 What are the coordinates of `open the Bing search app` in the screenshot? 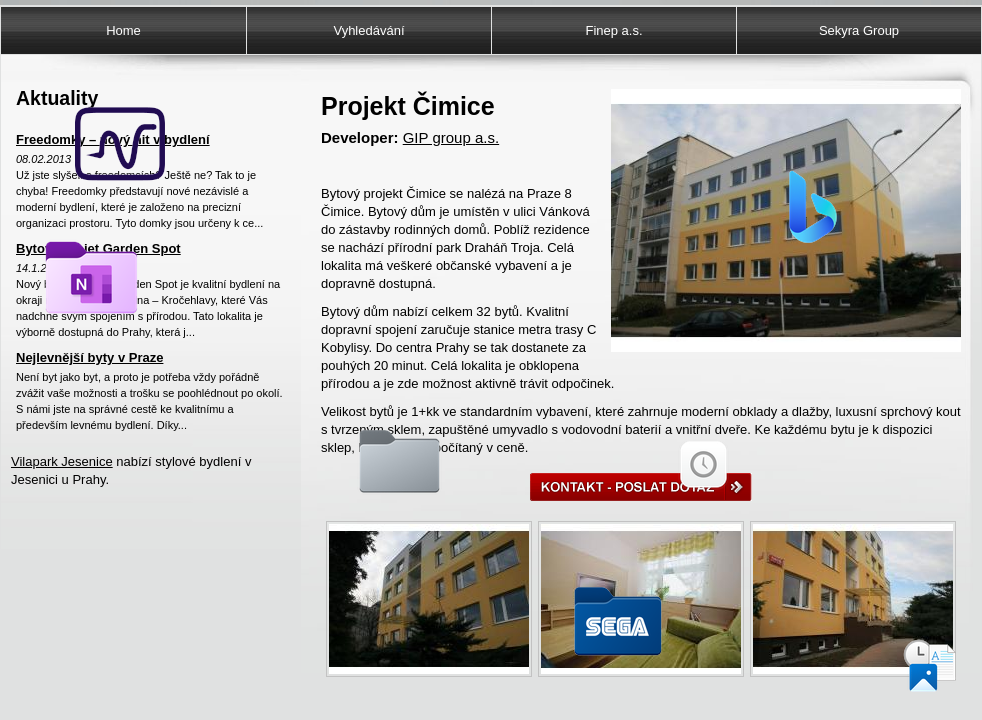 It's located at (813, 207).